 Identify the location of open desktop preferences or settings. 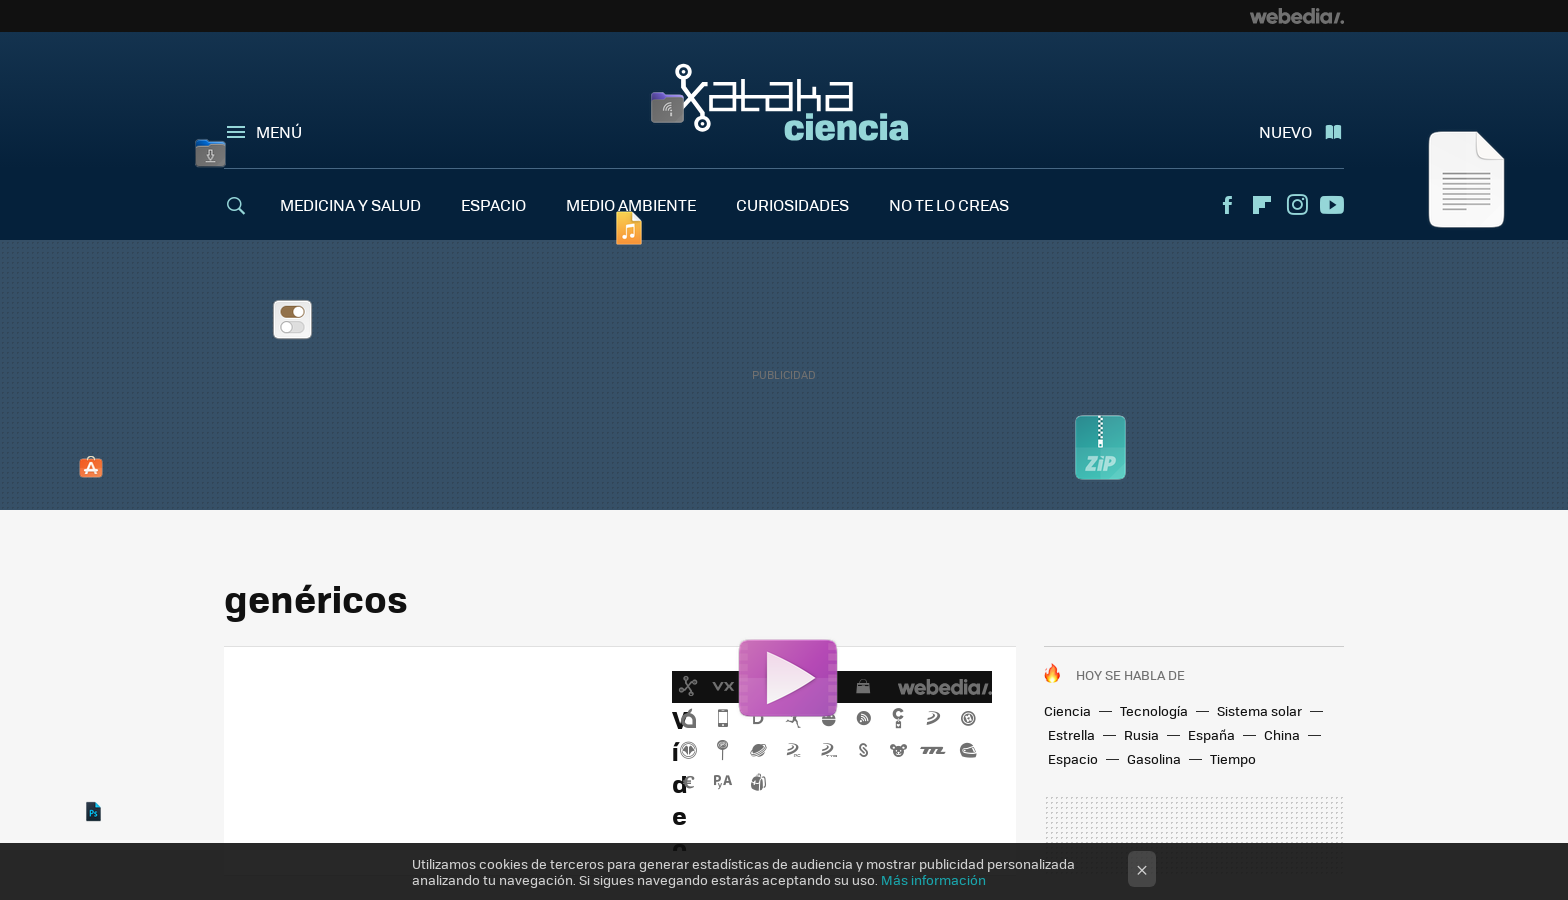
(292, 319).